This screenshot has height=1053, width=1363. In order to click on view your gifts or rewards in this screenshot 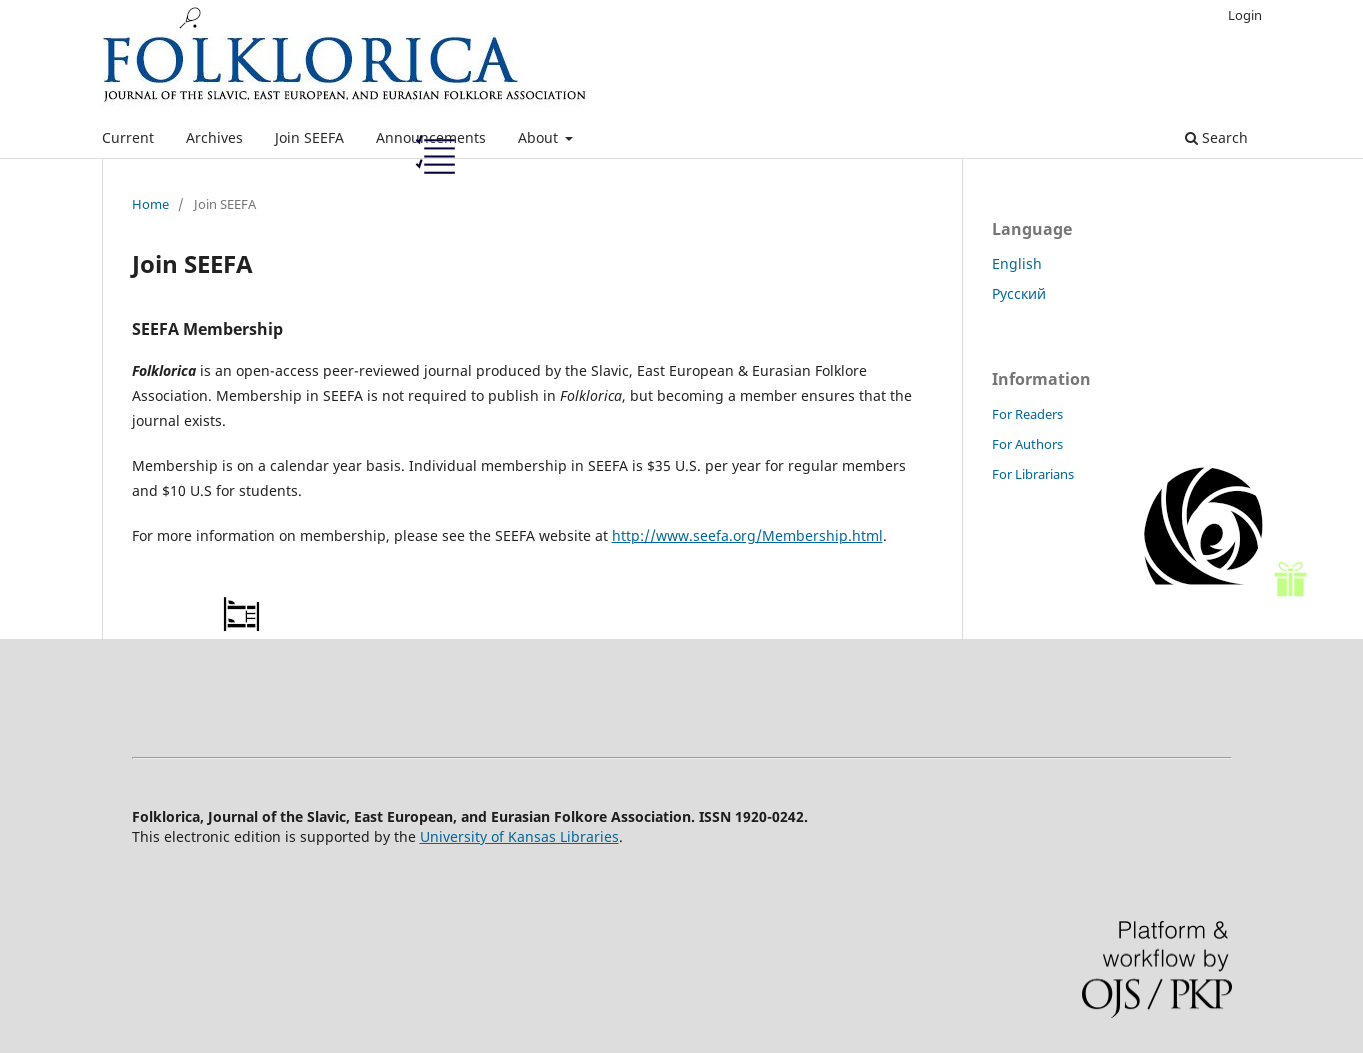, I will do `click(1290, 577)`.